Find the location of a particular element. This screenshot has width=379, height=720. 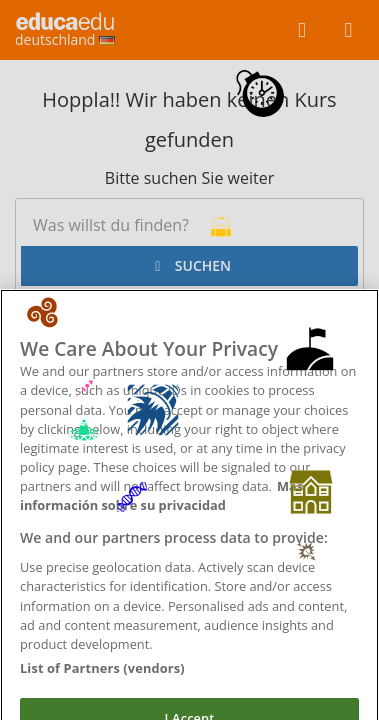

capture territory or claim a strategic point is located at coordinates (310, 347).